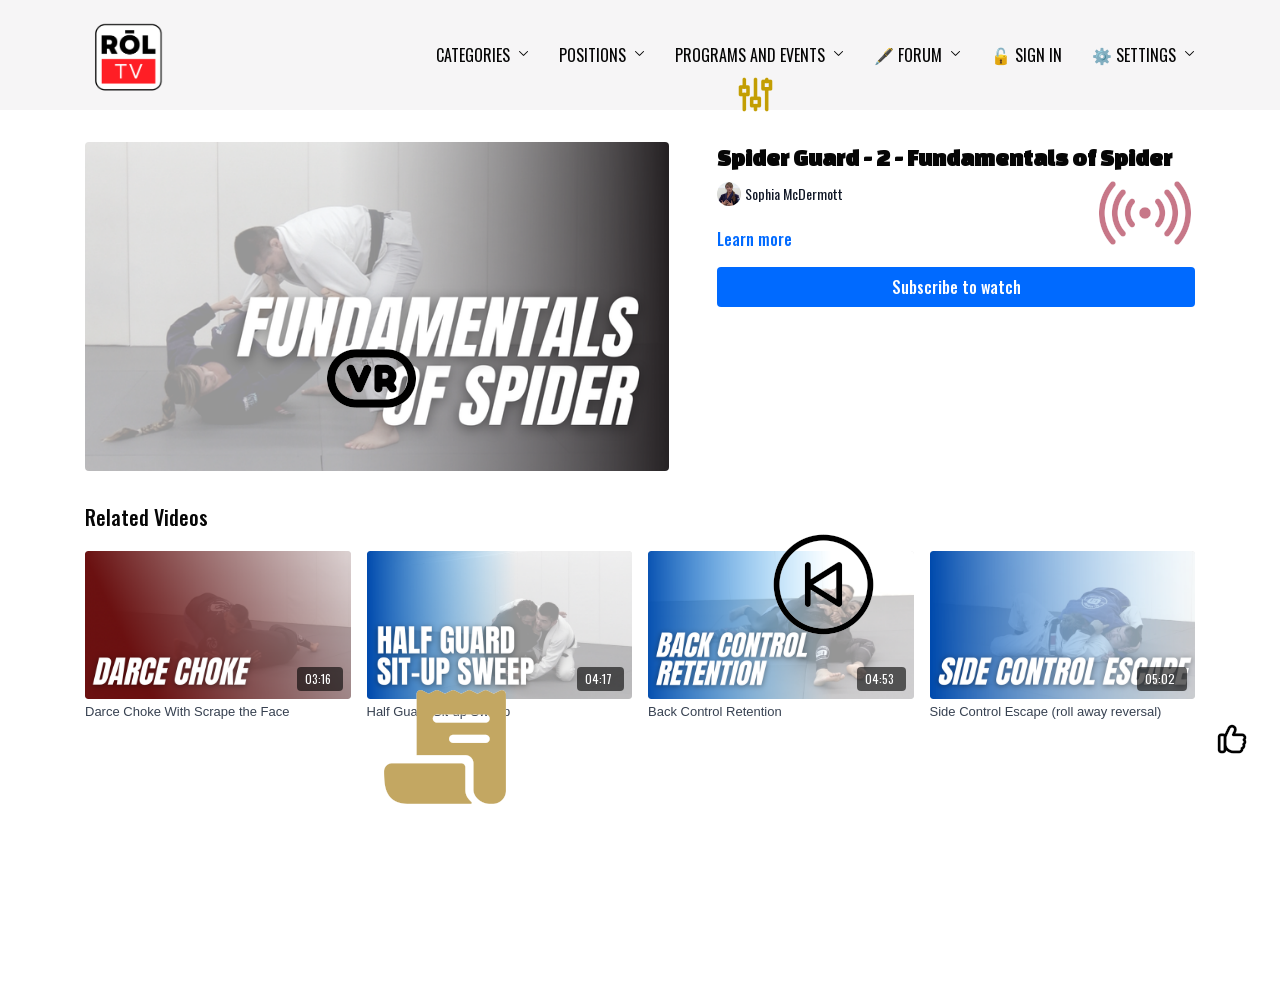 Image resolution: width=1280 pixels, height=983 pixels. I want to click on skip to previous track, so click(823, 584).